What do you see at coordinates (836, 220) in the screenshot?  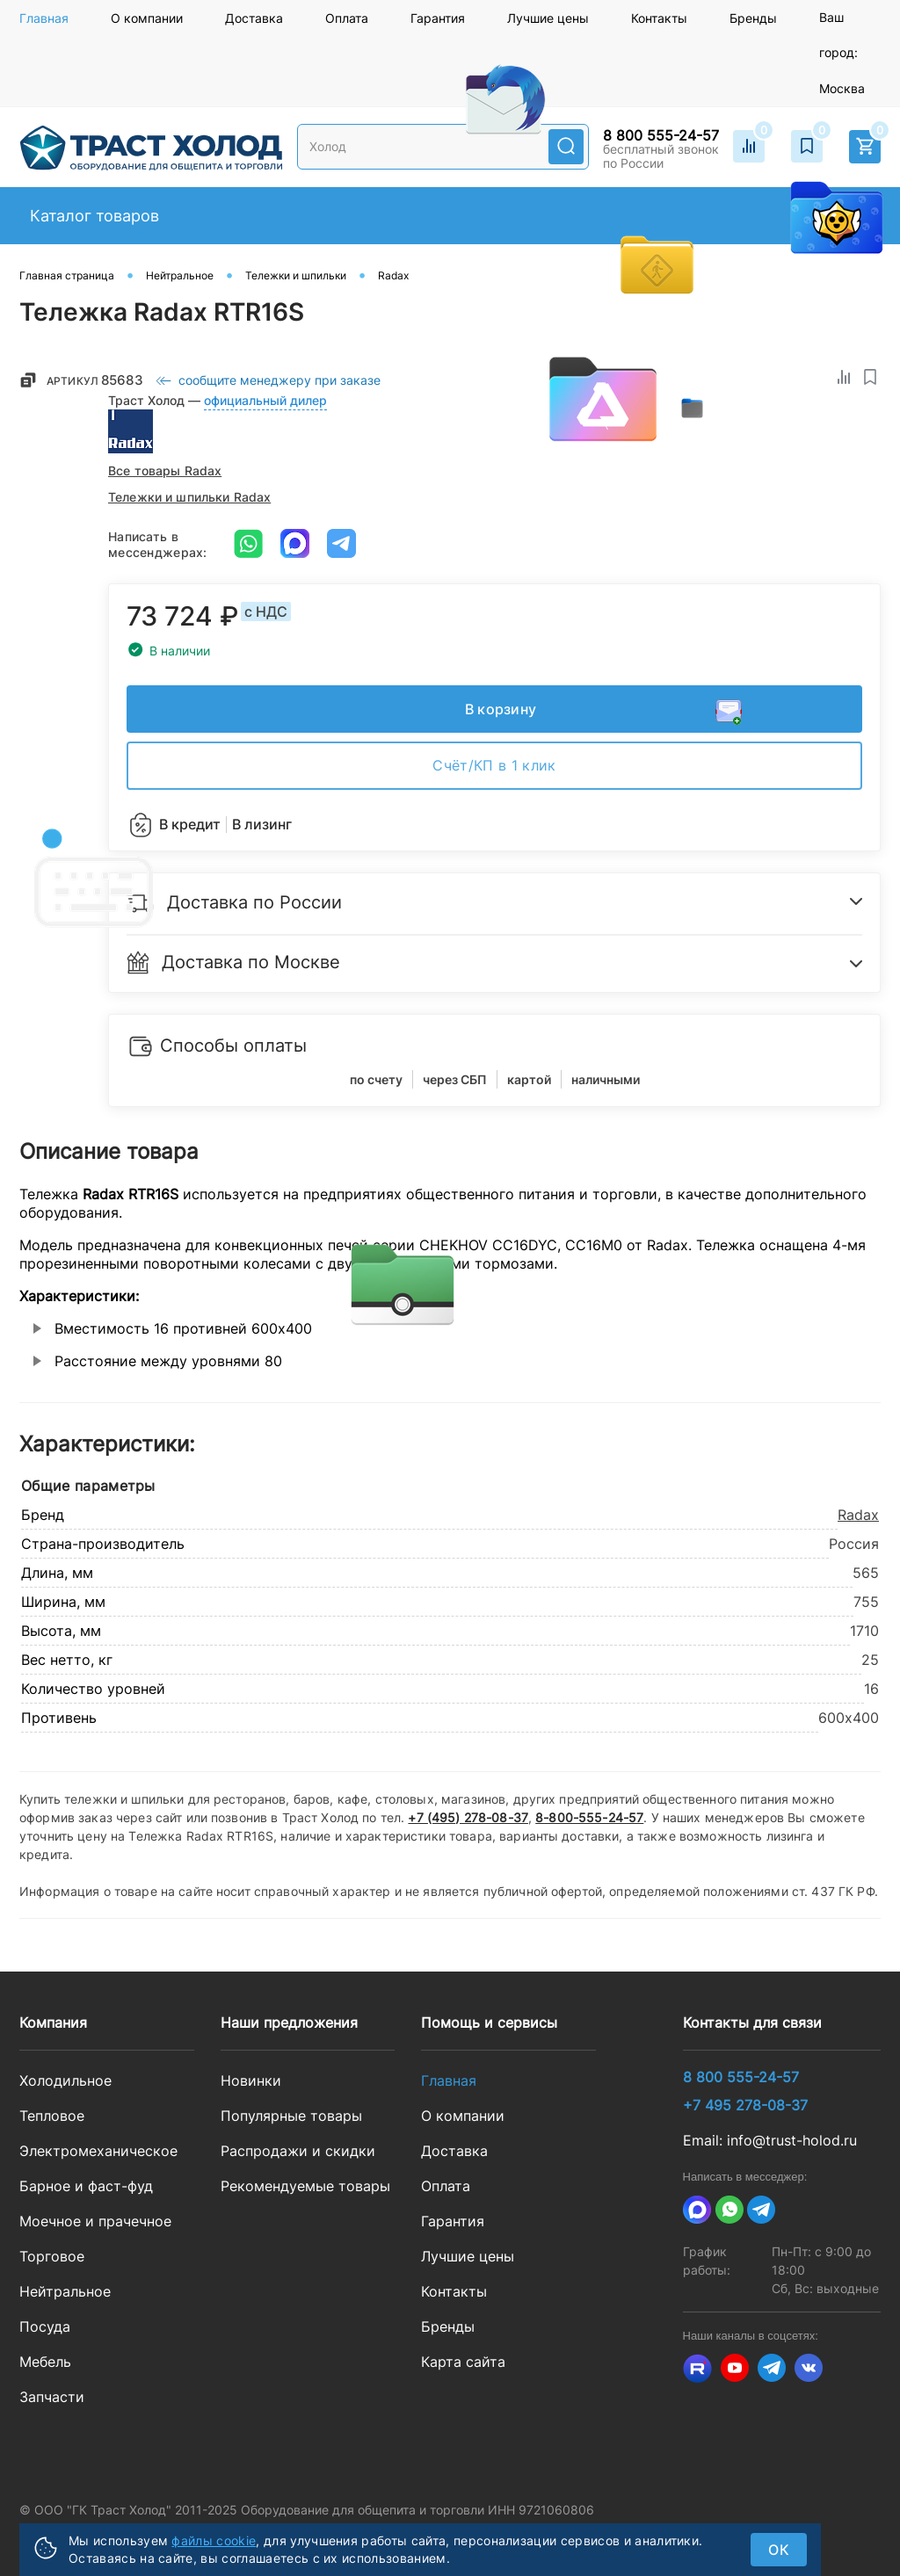 I see `open brawl stars game files folder` at bounding box center [836, 220].